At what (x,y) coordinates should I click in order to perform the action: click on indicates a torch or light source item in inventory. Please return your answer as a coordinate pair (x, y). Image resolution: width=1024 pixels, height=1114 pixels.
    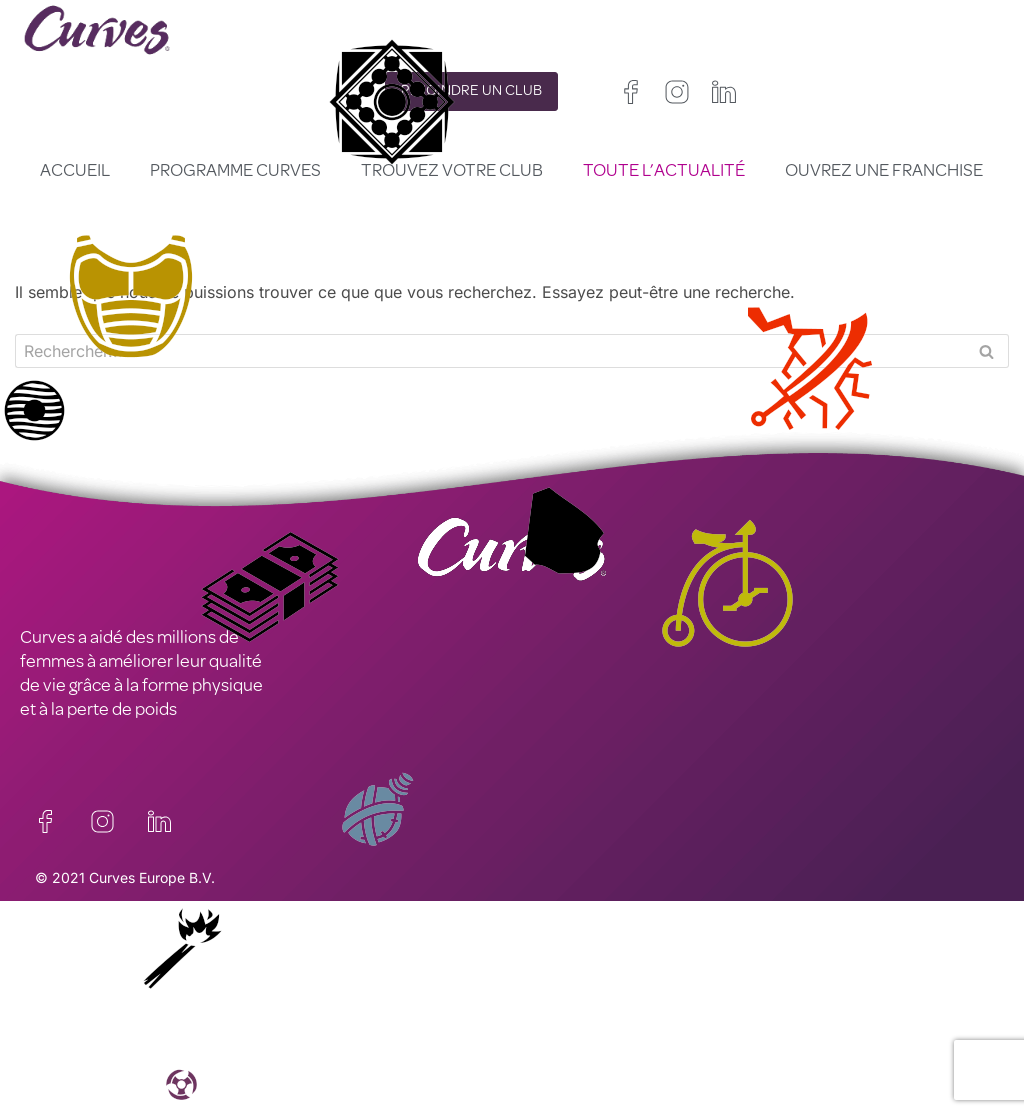
    Looking at the image, I should click on (182, 948).